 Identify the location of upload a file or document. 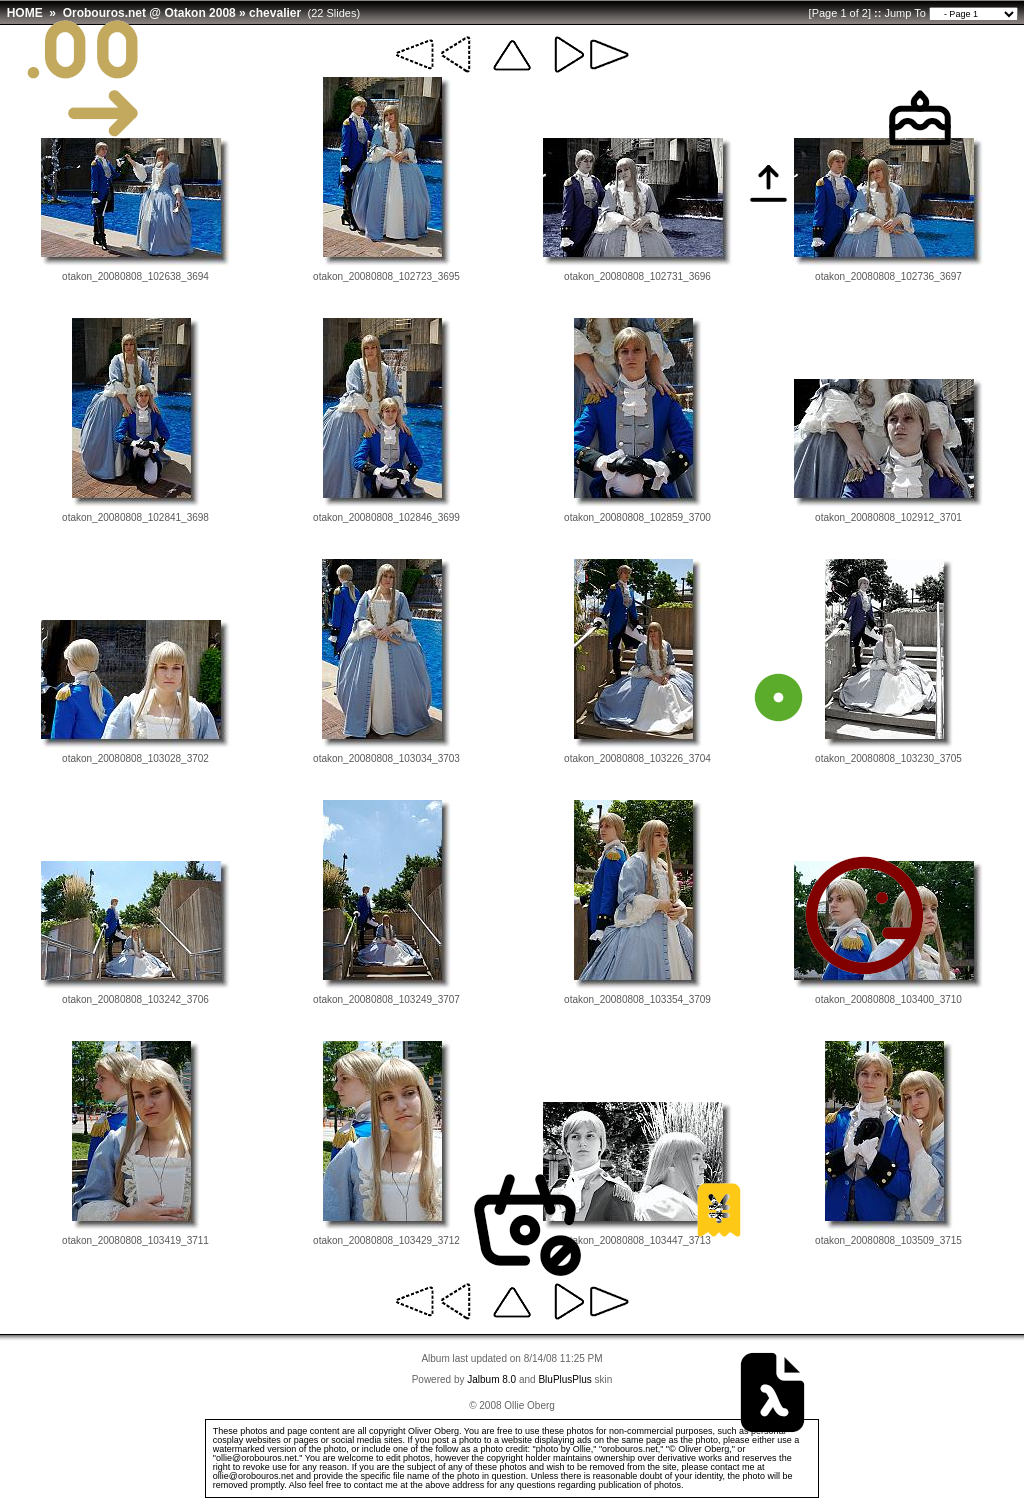
(768, 183).